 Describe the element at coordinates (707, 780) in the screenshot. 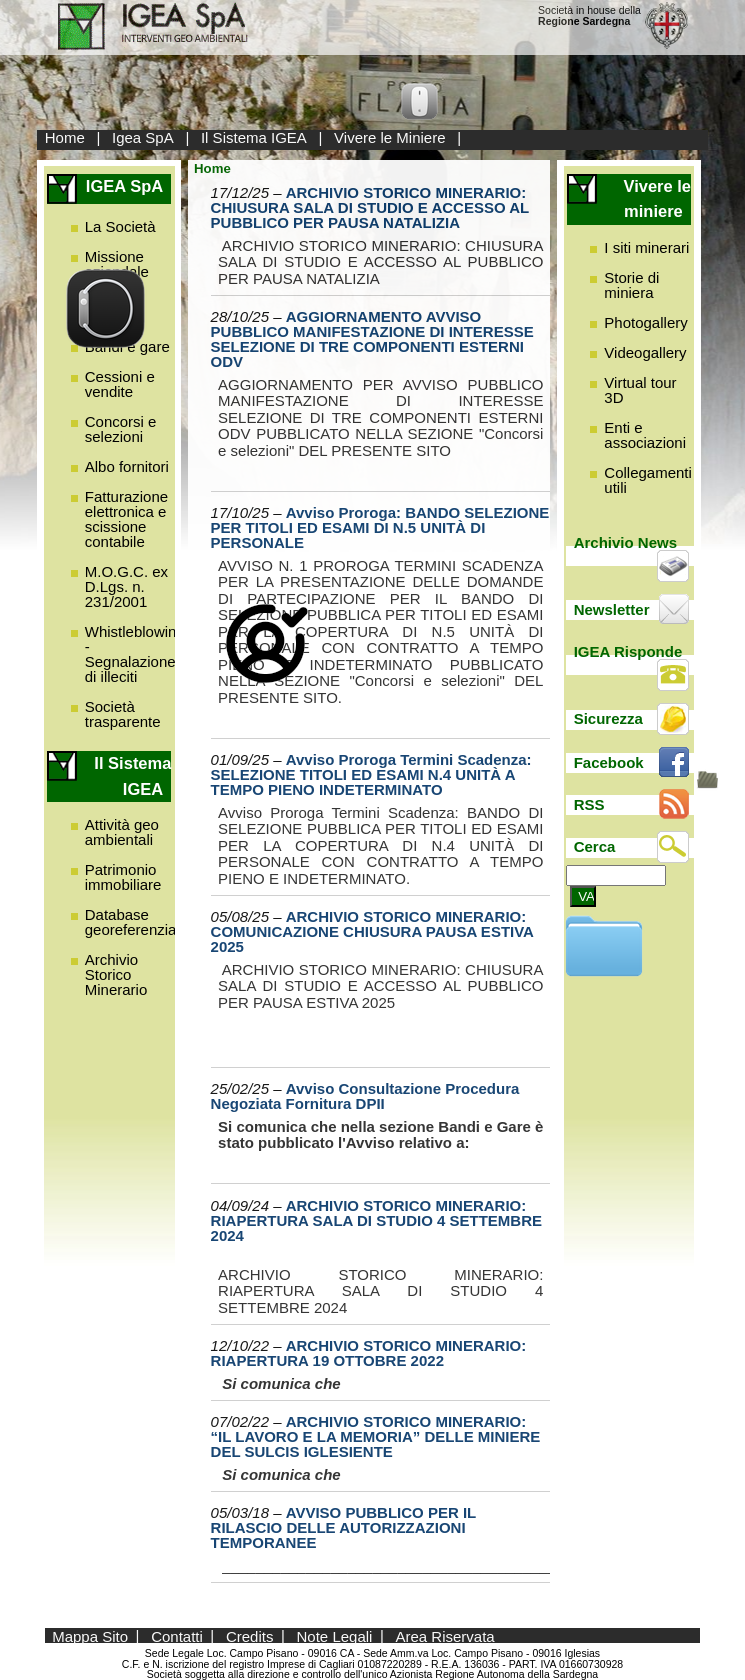

I see `indicates a folder currently being accessed or browsed` at that location.